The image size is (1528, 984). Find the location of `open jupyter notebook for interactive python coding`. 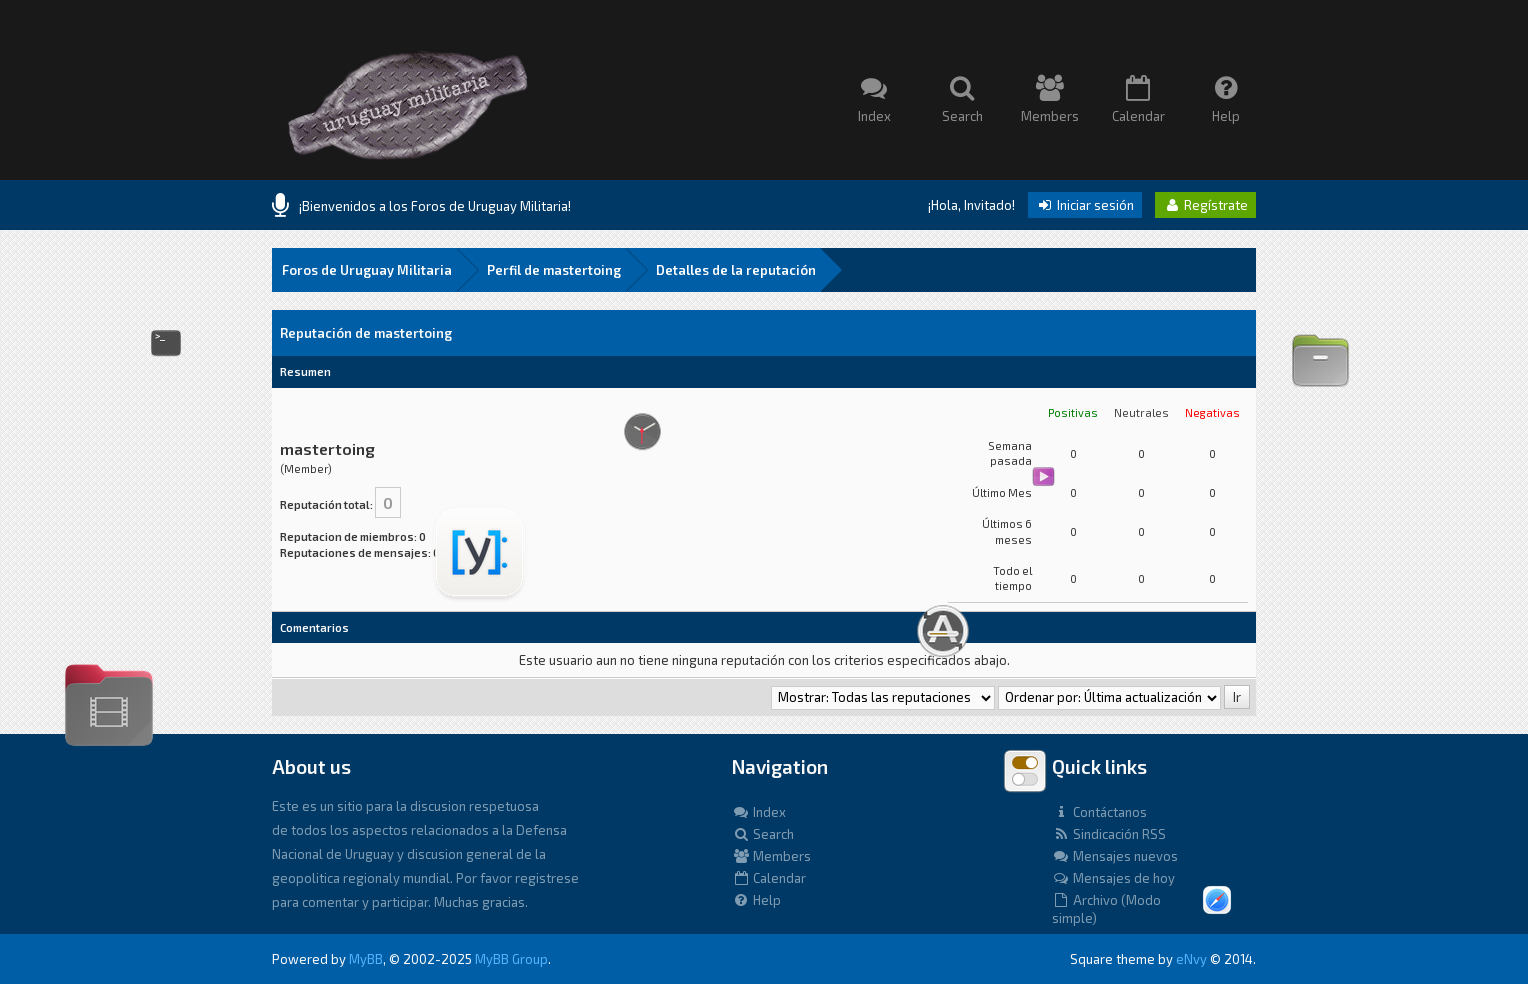

open jupyter notebook for interactive python coding is located at coordinates (479, 552).